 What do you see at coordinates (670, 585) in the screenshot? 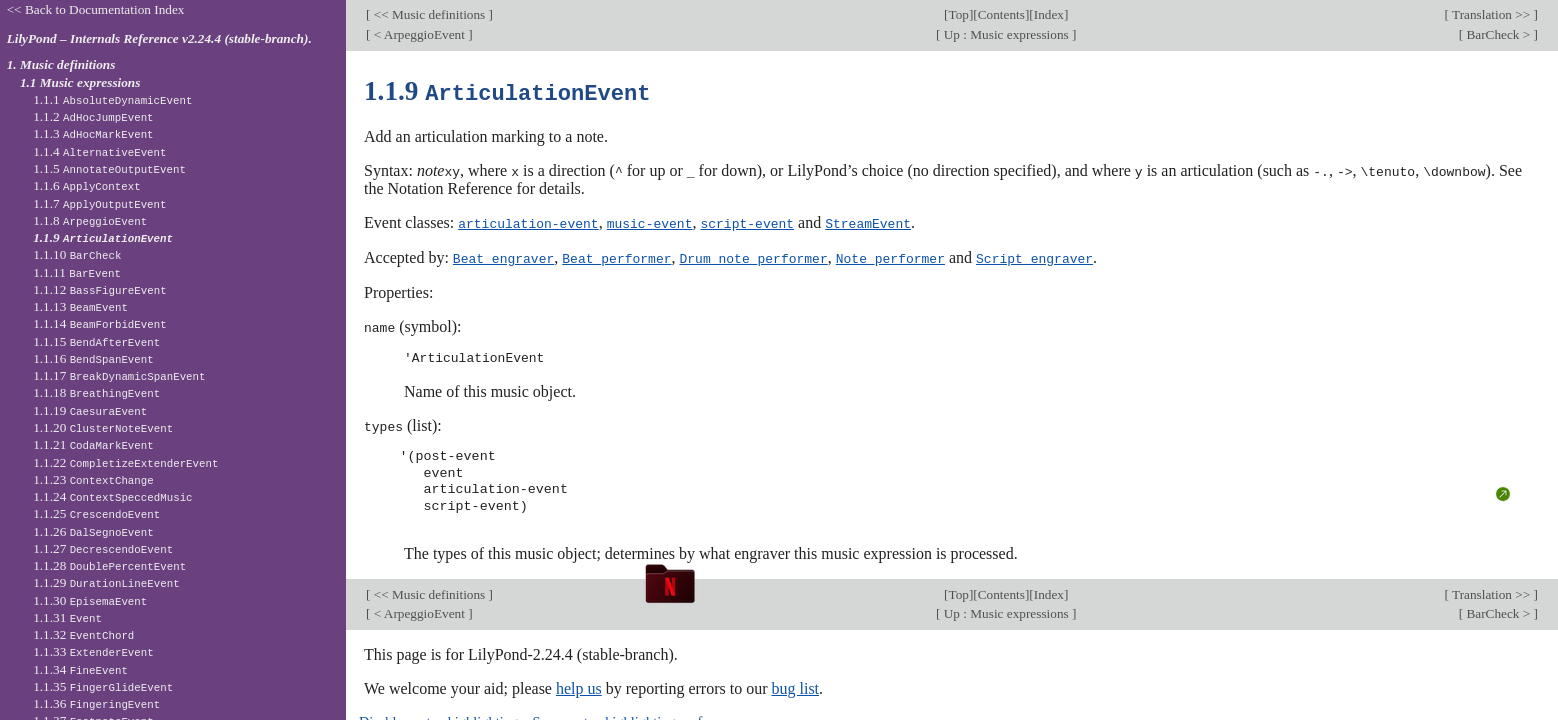
I see `open folder containing netflix downloads or media` at bounding box center [670, 585].